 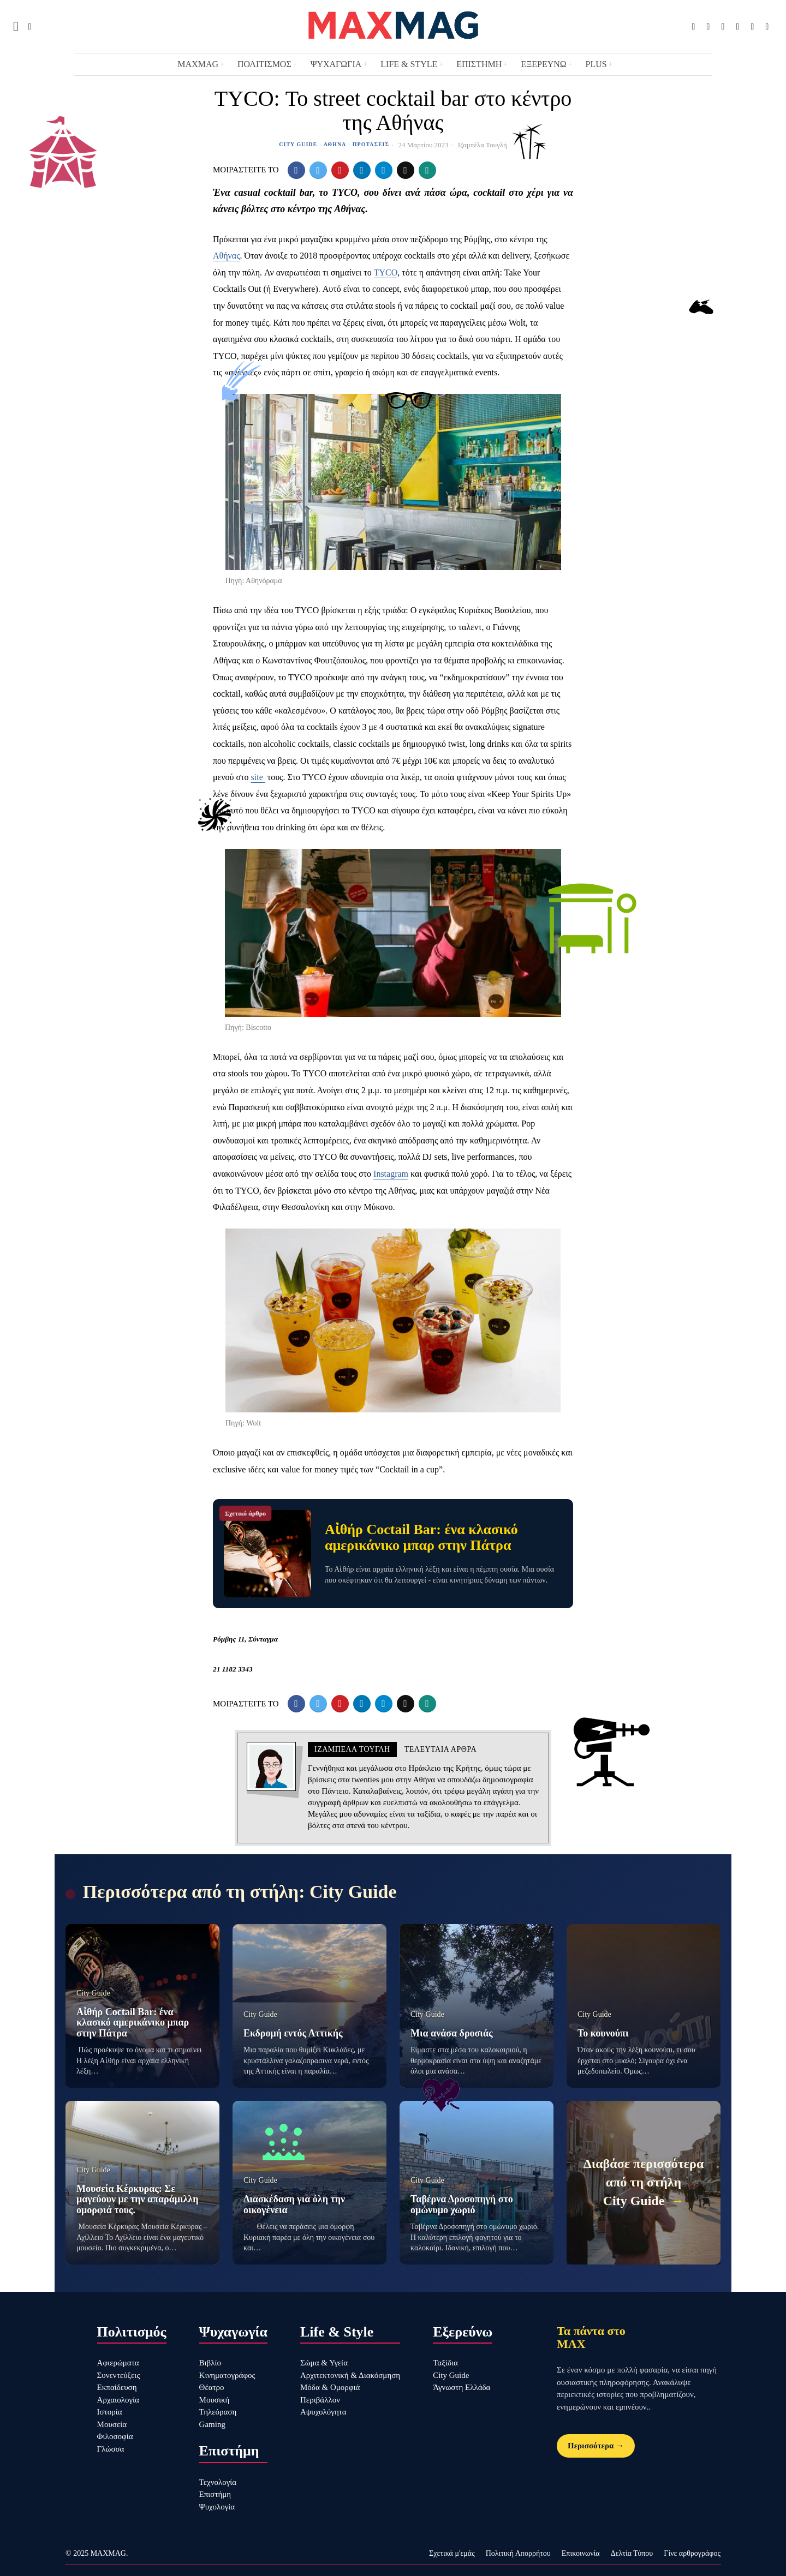 What do you see at coordinates (529, 141) in the screenshot?
I see `view ancient or historical documents` at bounding box center [529, 141].